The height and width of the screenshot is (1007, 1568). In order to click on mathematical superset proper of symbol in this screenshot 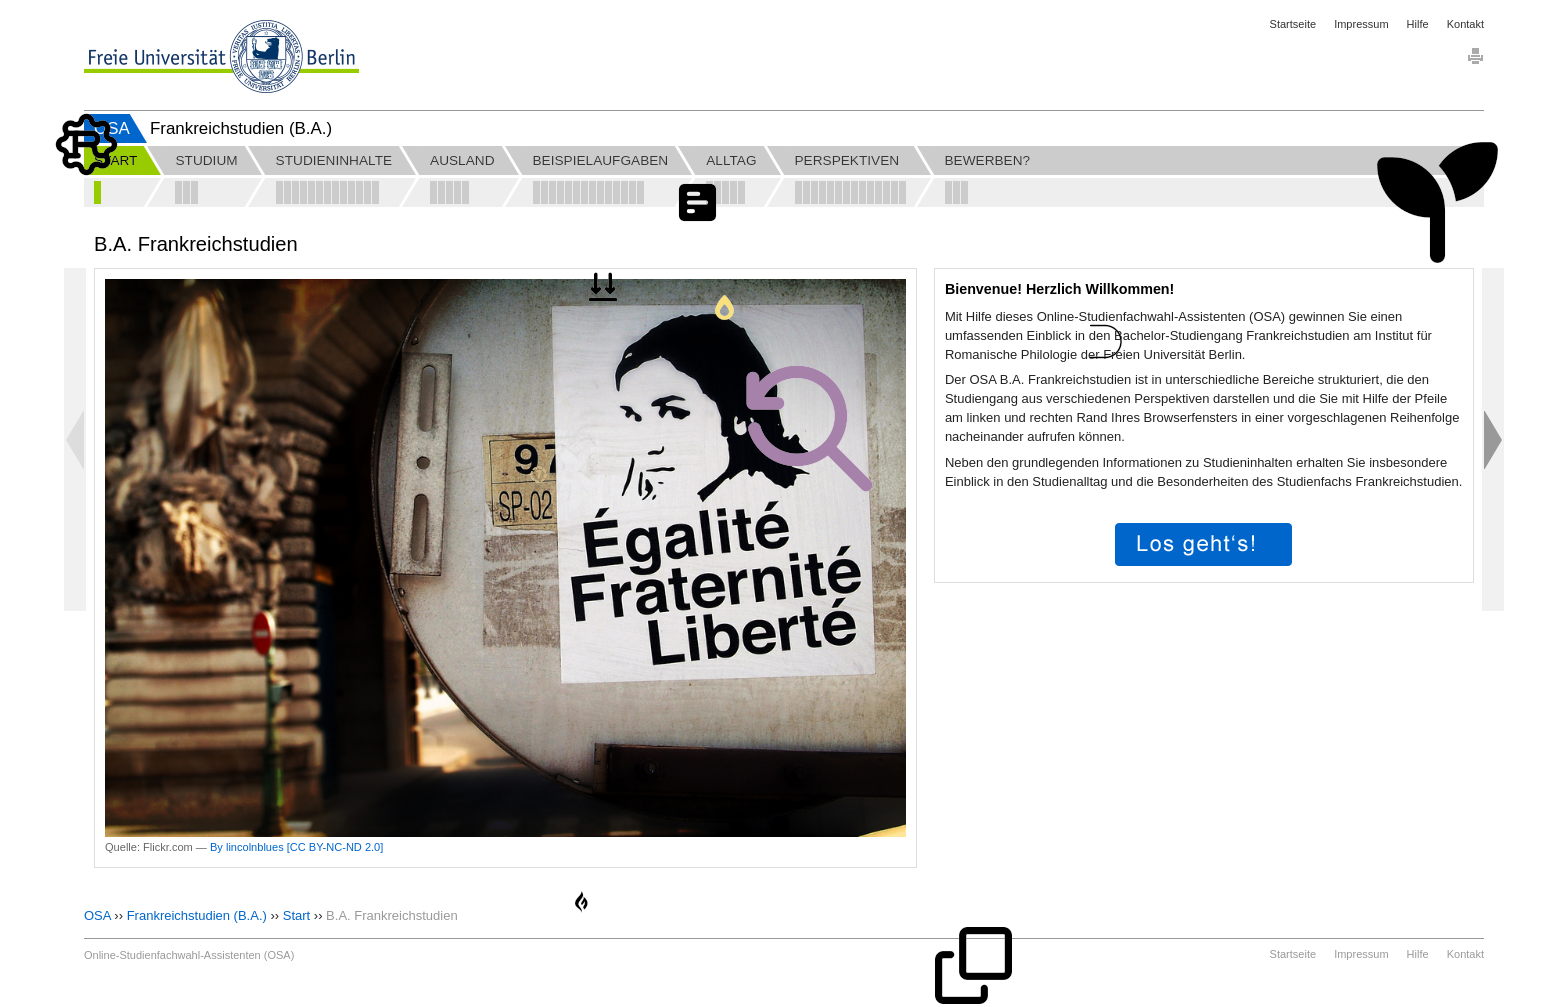, I will do `click(1103, 341)`.